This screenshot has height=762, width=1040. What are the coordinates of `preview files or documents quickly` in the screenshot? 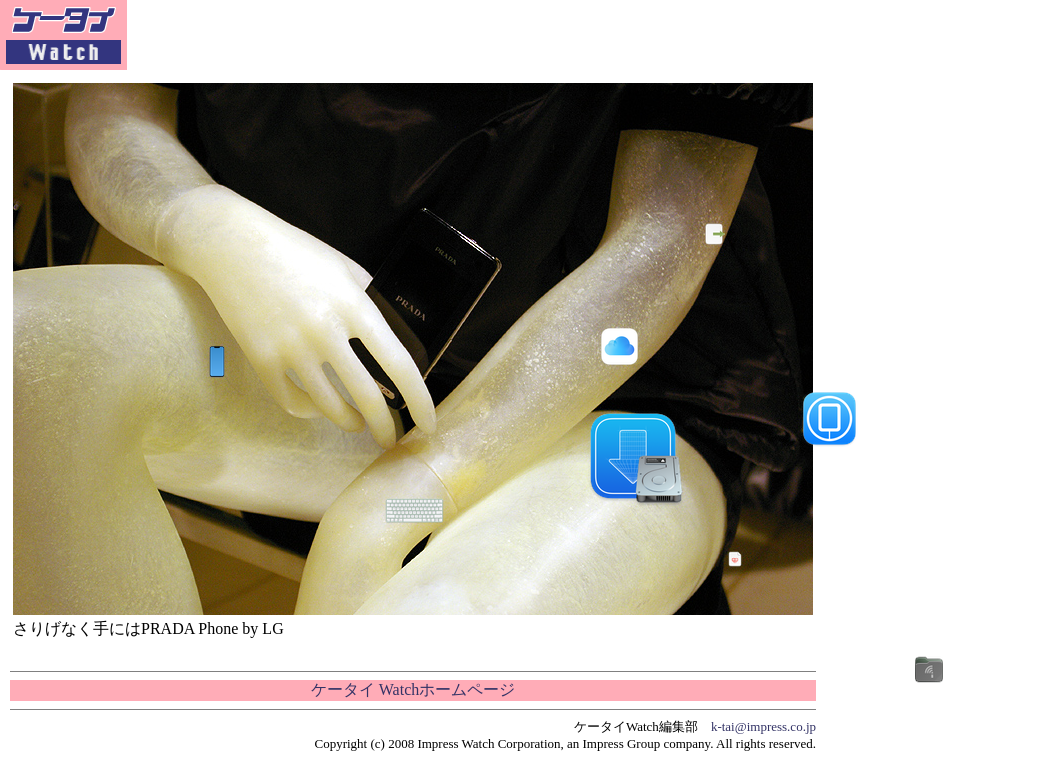 It's located at (829, 418).